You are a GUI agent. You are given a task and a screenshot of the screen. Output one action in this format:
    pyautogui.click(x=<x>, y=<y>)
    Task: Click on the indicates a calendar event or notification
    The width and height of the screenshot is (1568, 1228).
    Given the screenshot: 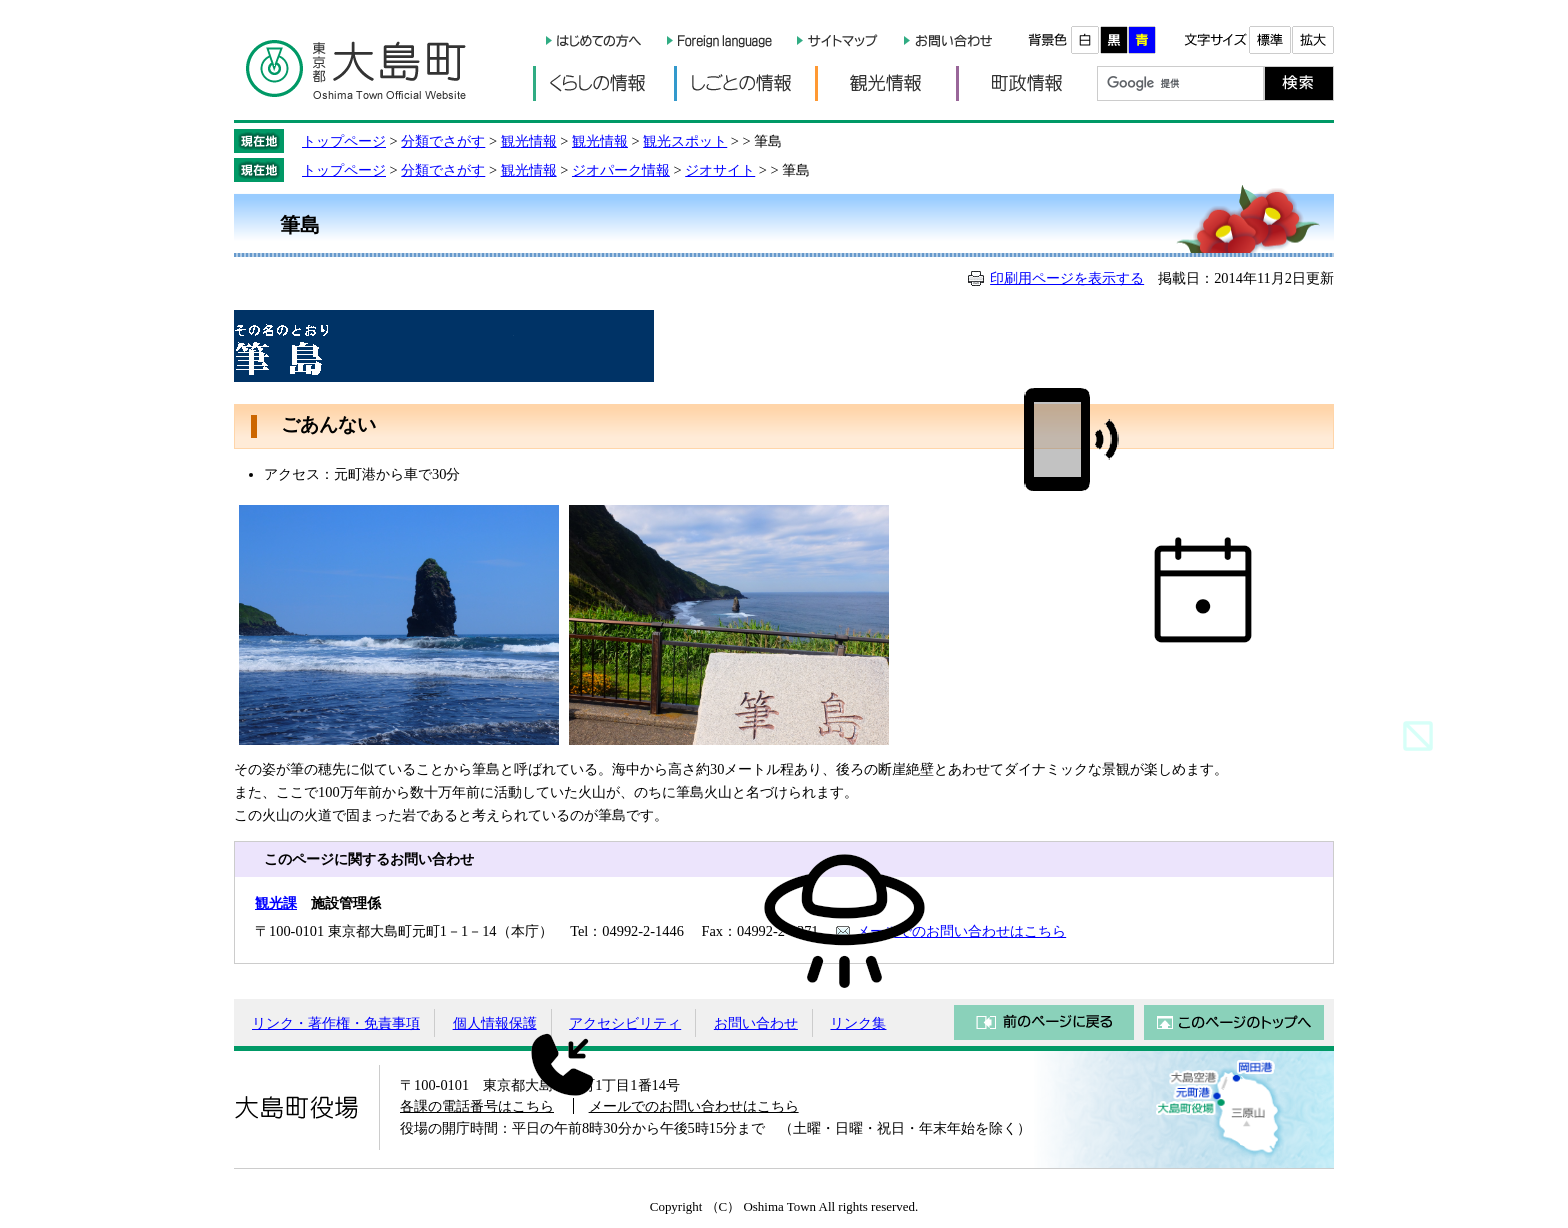 What is the action you would take?
    pyautogui.click(x=1203, y=594)
    